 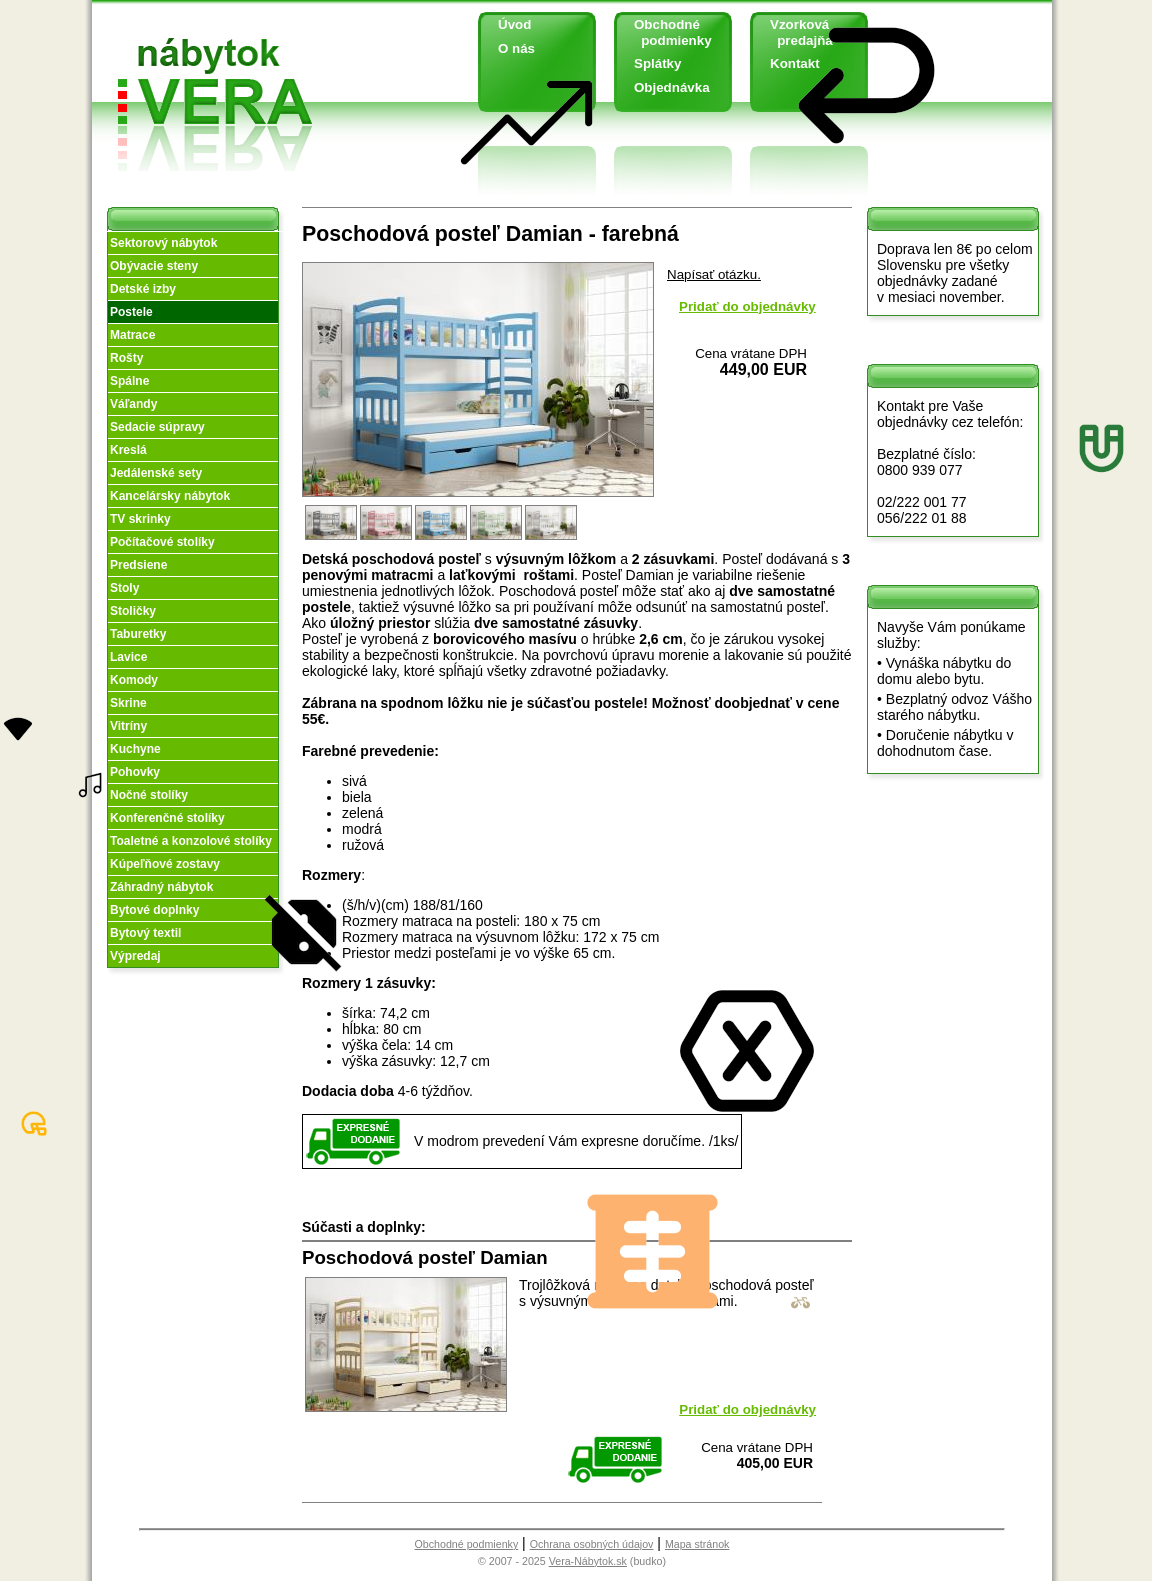 What do you see at coordinates (1101, 446) in the screenshot?
I see `activate magnetic selection or snapping tool` at bounding box center [1101, 446].